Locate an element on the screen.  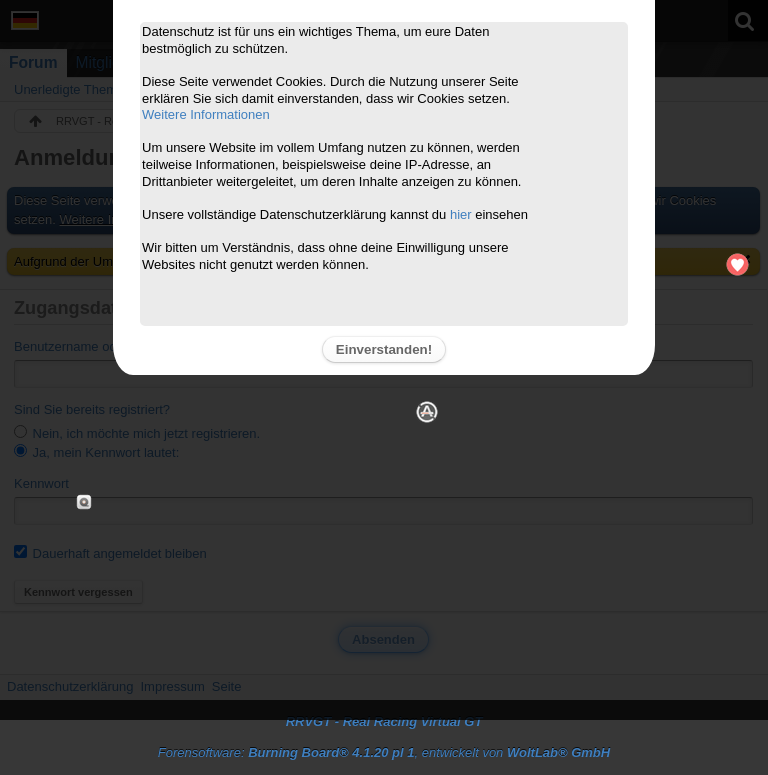
mark item as favorite is located at coordinates (737, 264).